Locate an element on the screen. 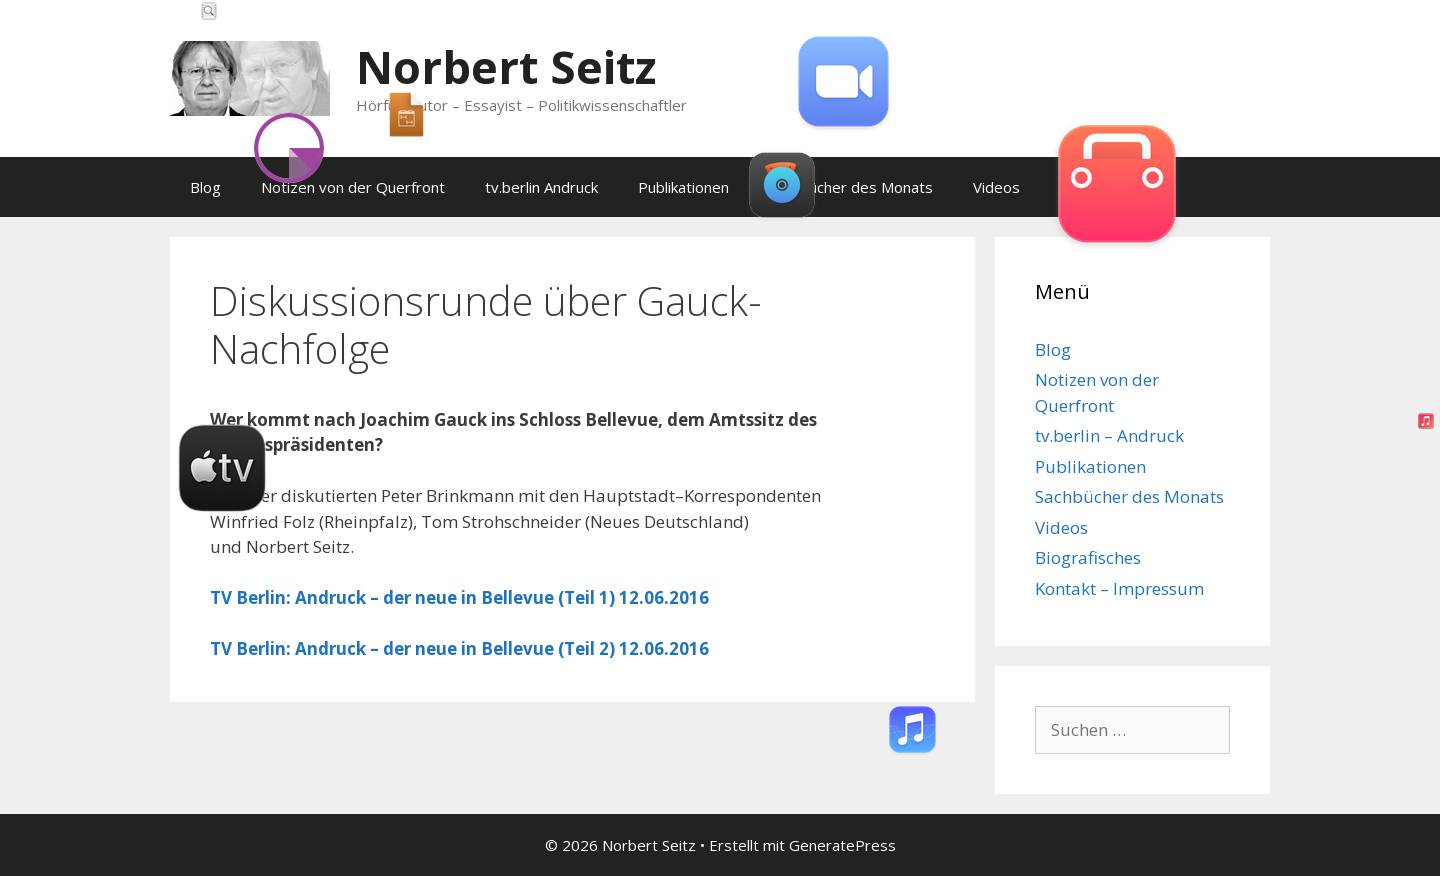 This screenshot has height=876, width=1440. open the Apple TV app is located at coordinates (222, 468).